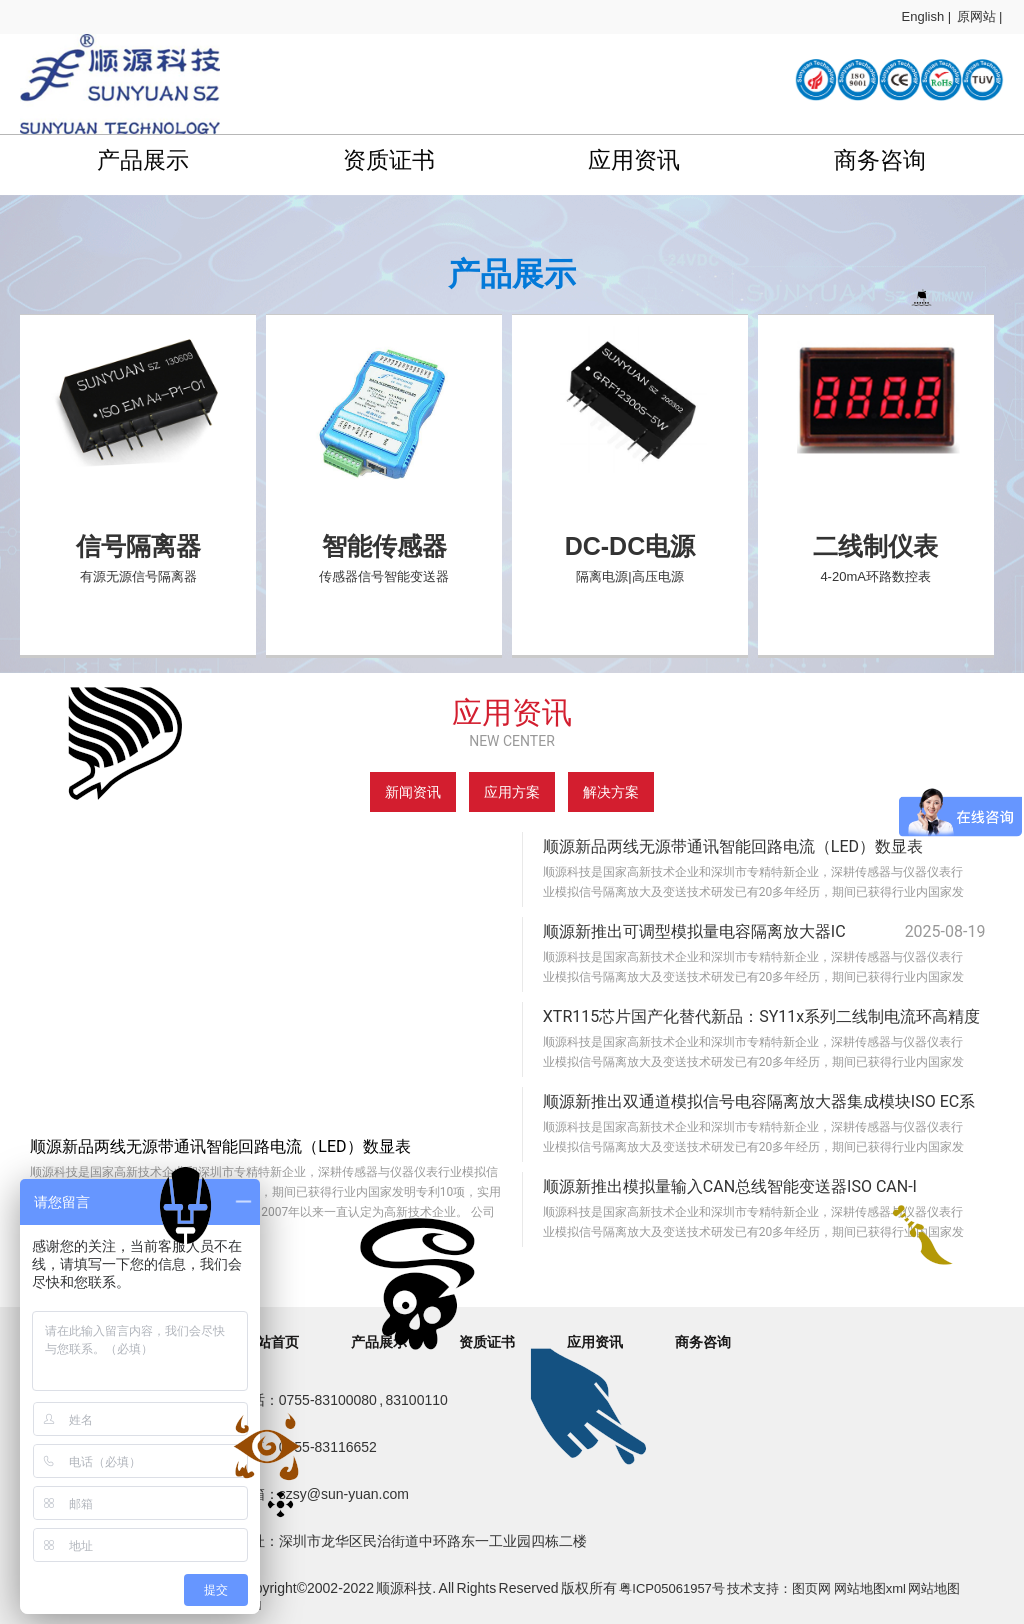 The height and width of the screenshot is (1624, 1024). Describe the element at coordinates (267, 1447) in the screenshot. I see `activate fire vision or enhanced sight ability` at that location.